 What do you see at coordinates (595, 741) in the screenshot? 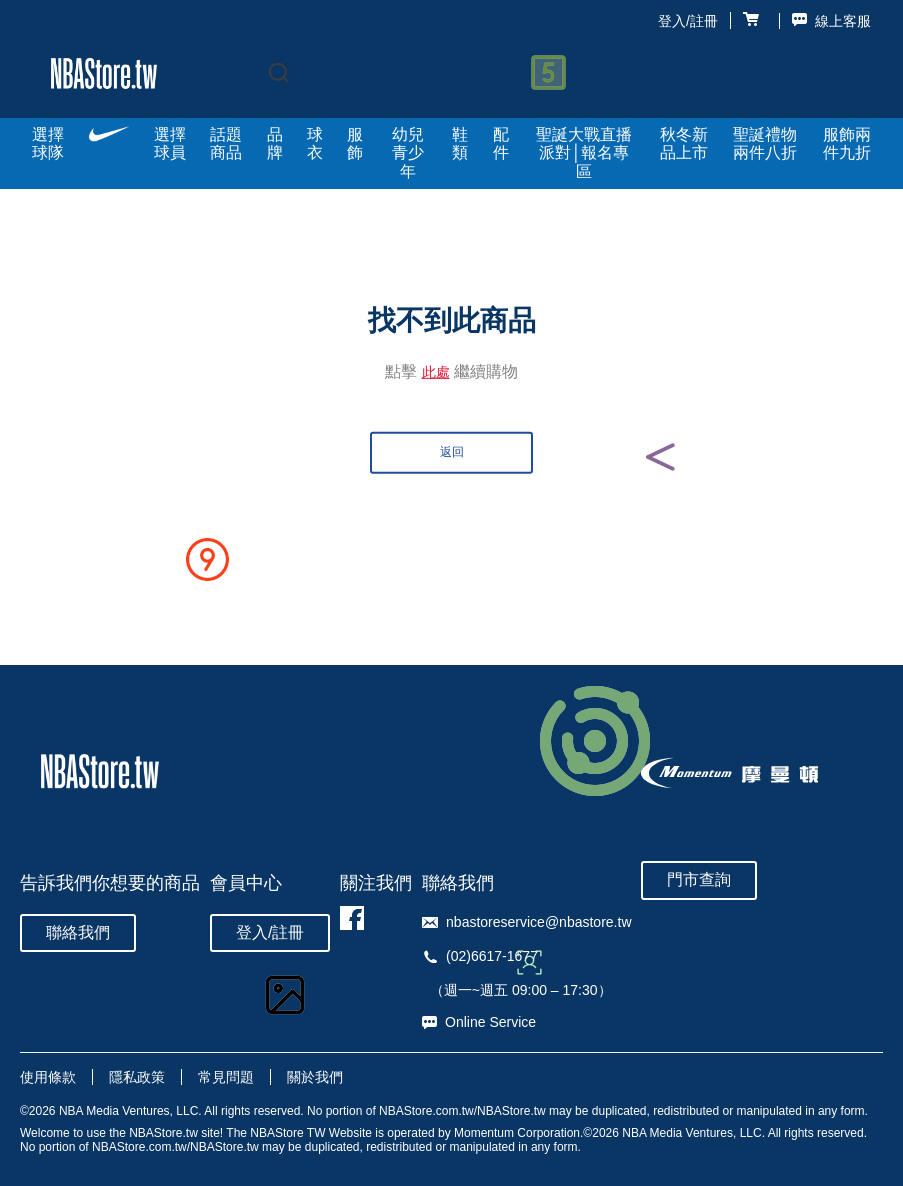
I see `explore the universe or cosmos section` at bounding box center [595, 741].